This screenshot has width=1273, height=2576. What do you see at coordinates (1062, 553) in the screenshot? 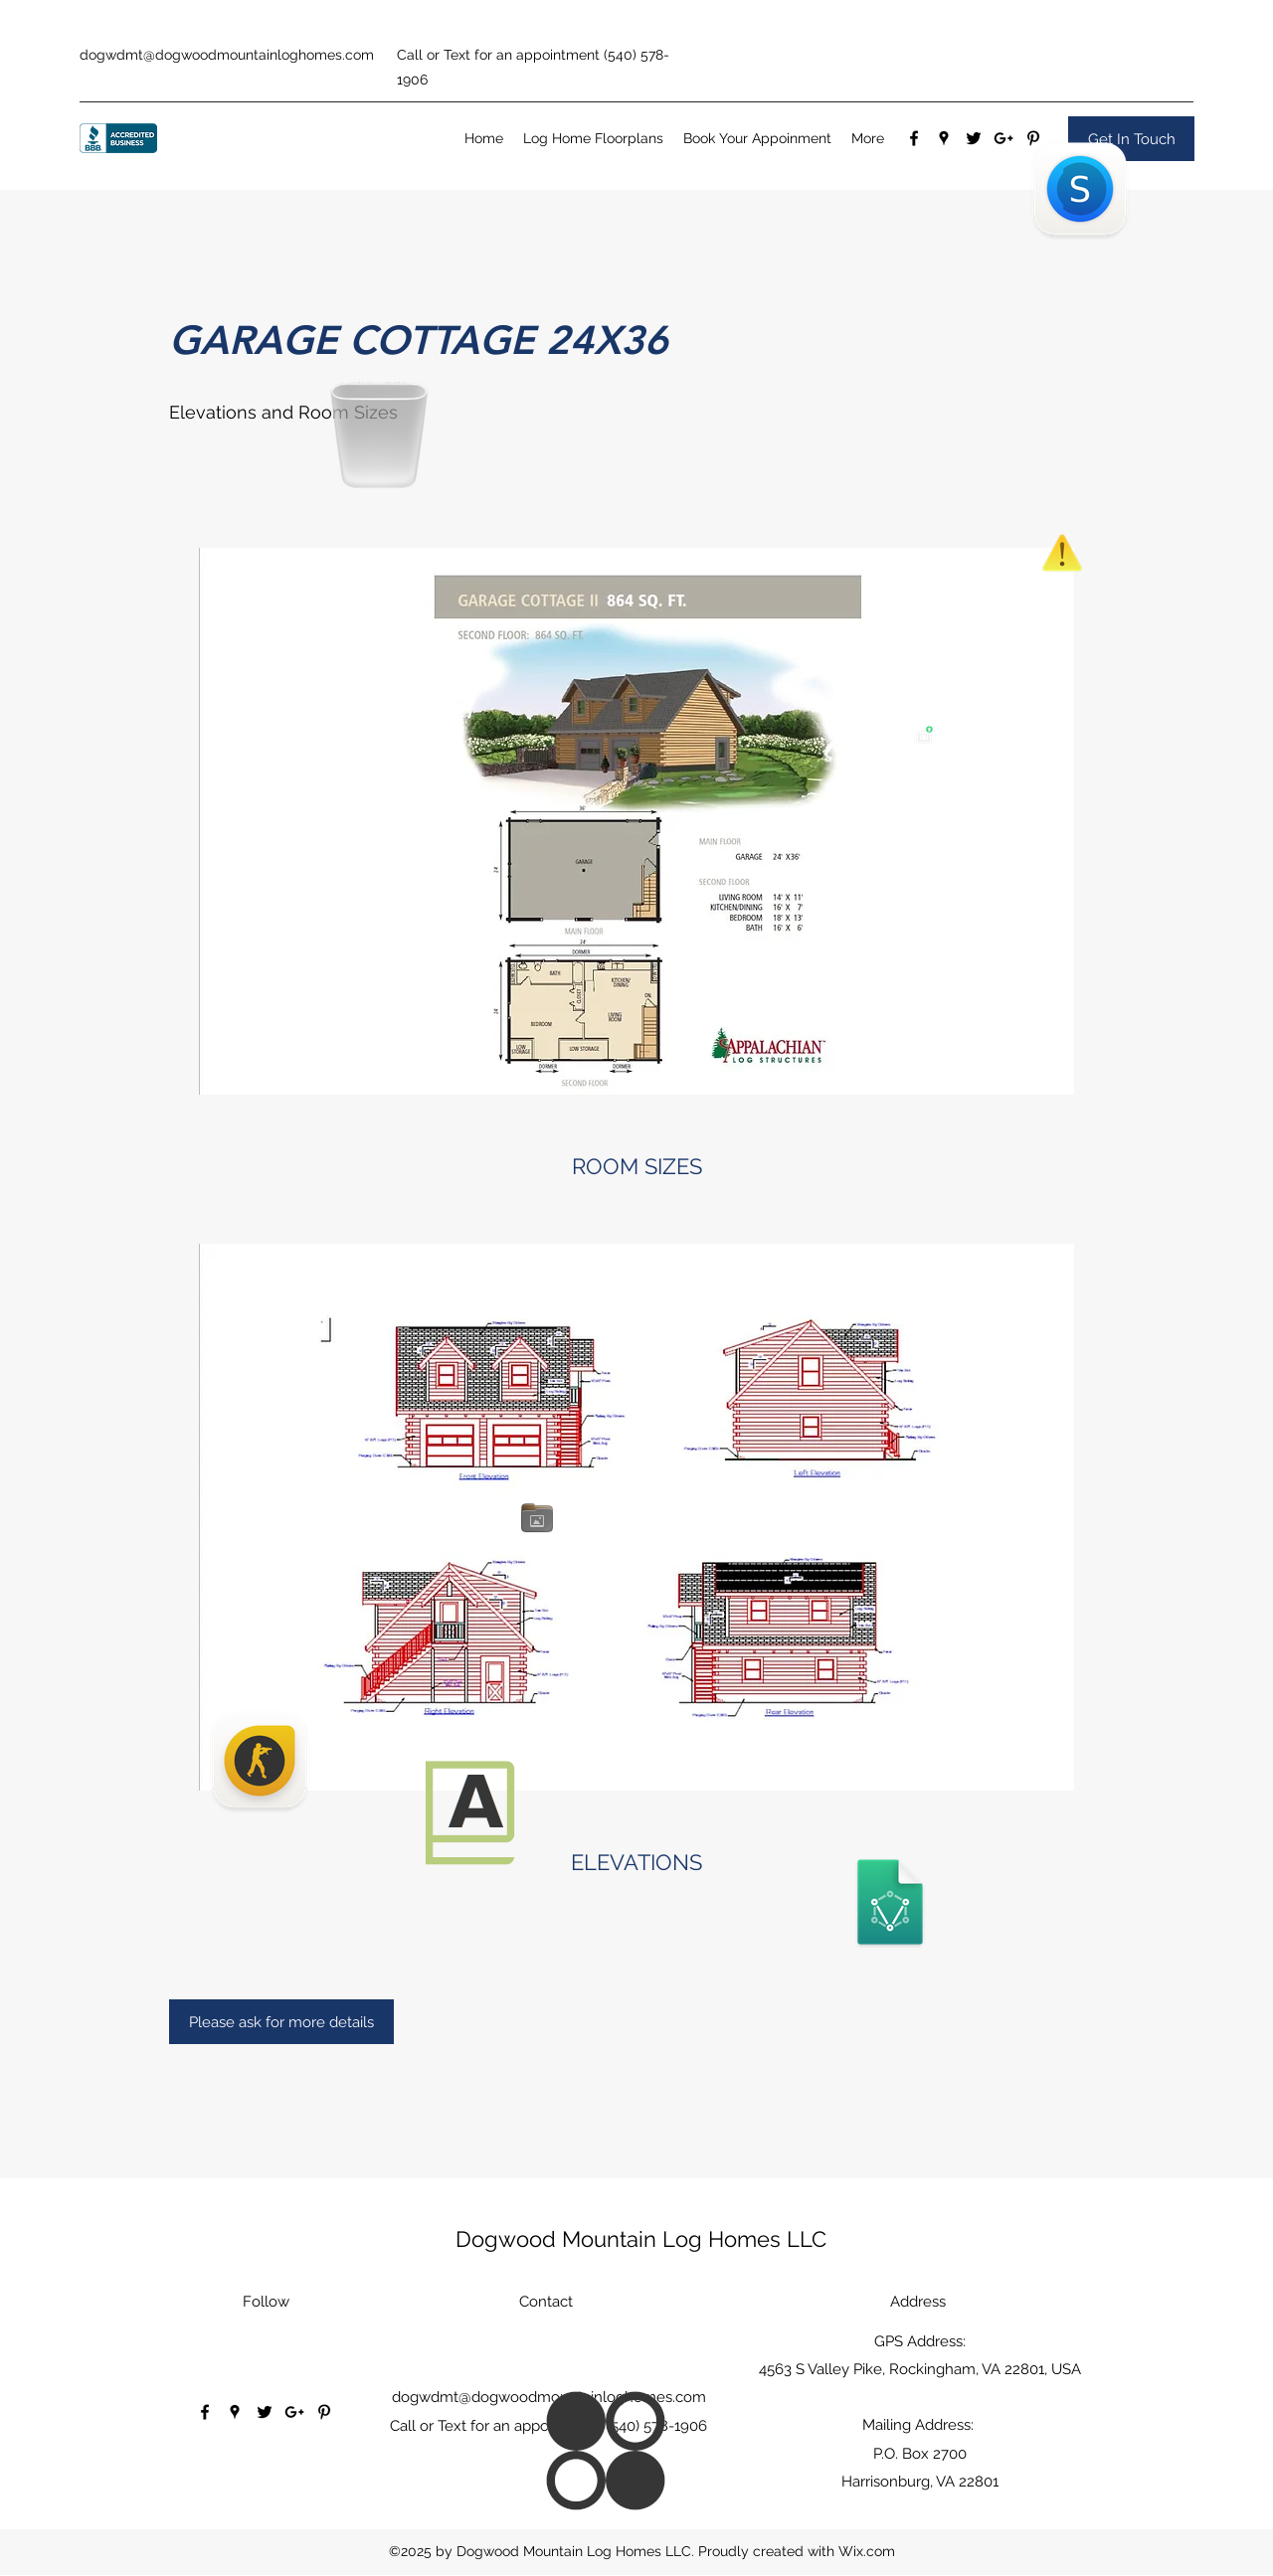
I see `indicates a warning or caution message` at bounding box center [1062, 553].